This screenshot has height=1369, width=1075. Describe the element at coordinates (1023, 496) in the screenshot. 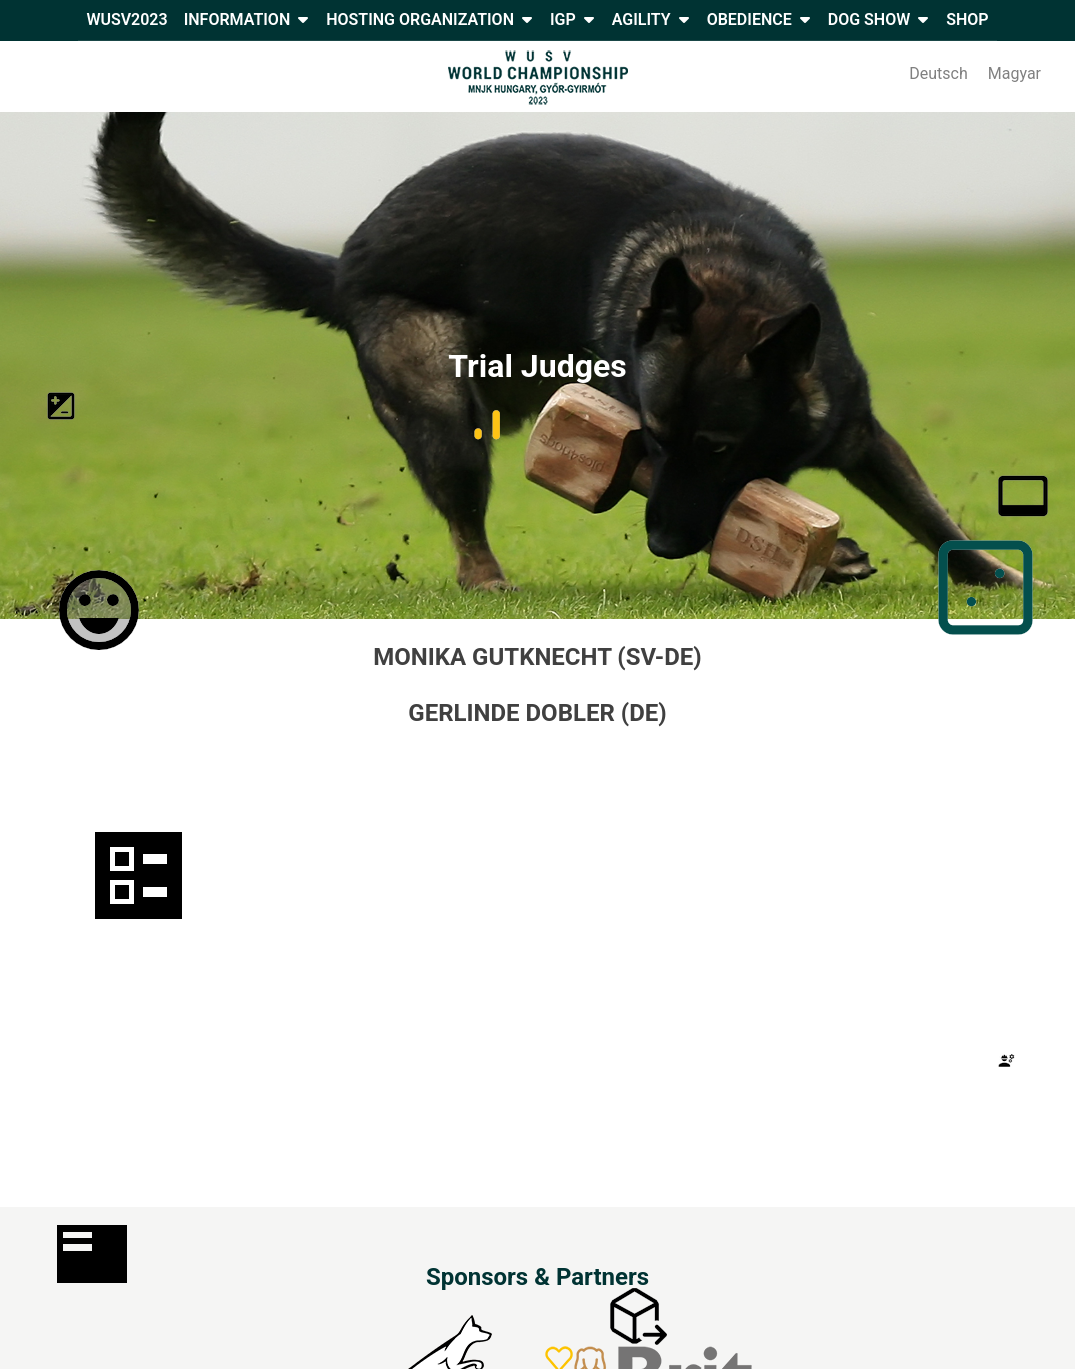

I see `video player with subtitle or caption bar` at that location.